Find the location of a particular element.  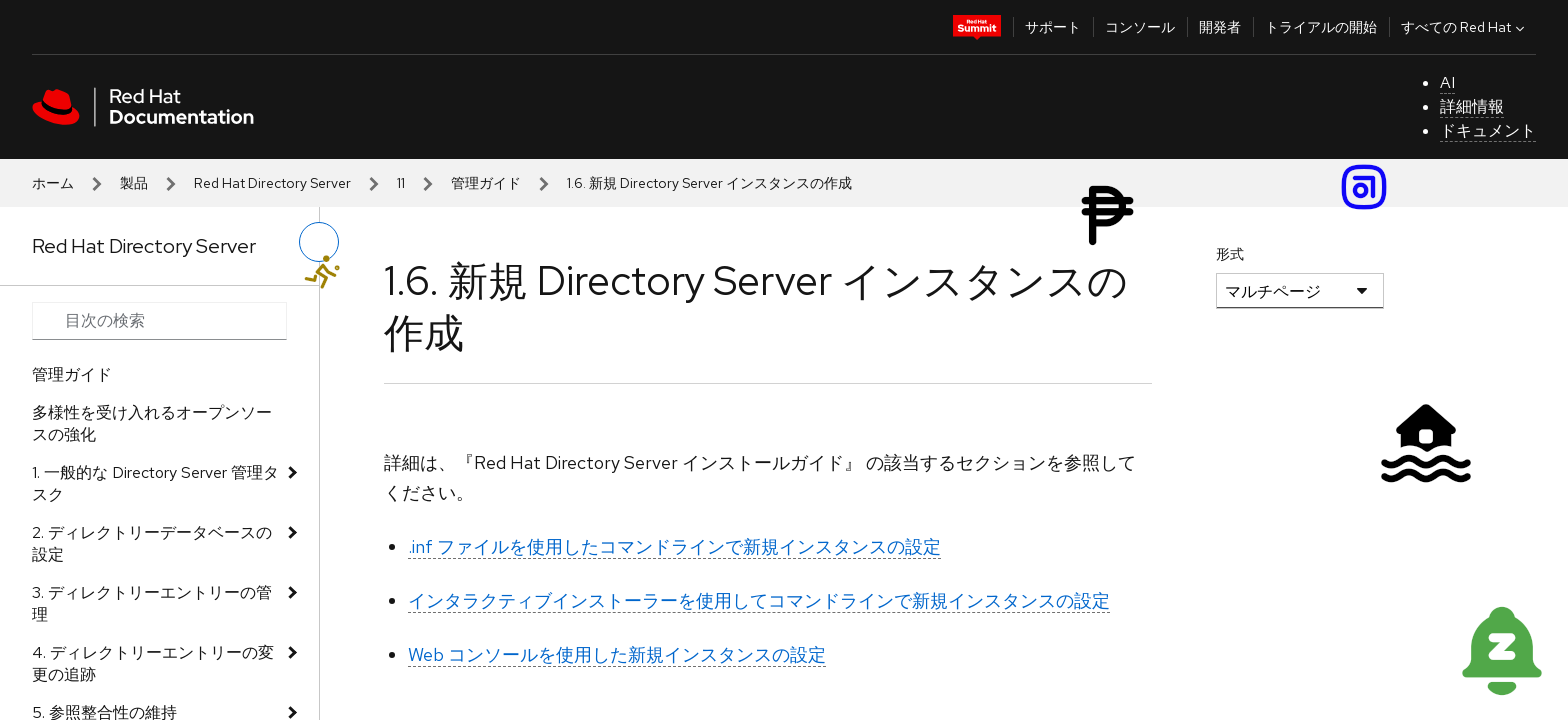

access volleyball or beach sports activities is located at coordinates (323, 272).